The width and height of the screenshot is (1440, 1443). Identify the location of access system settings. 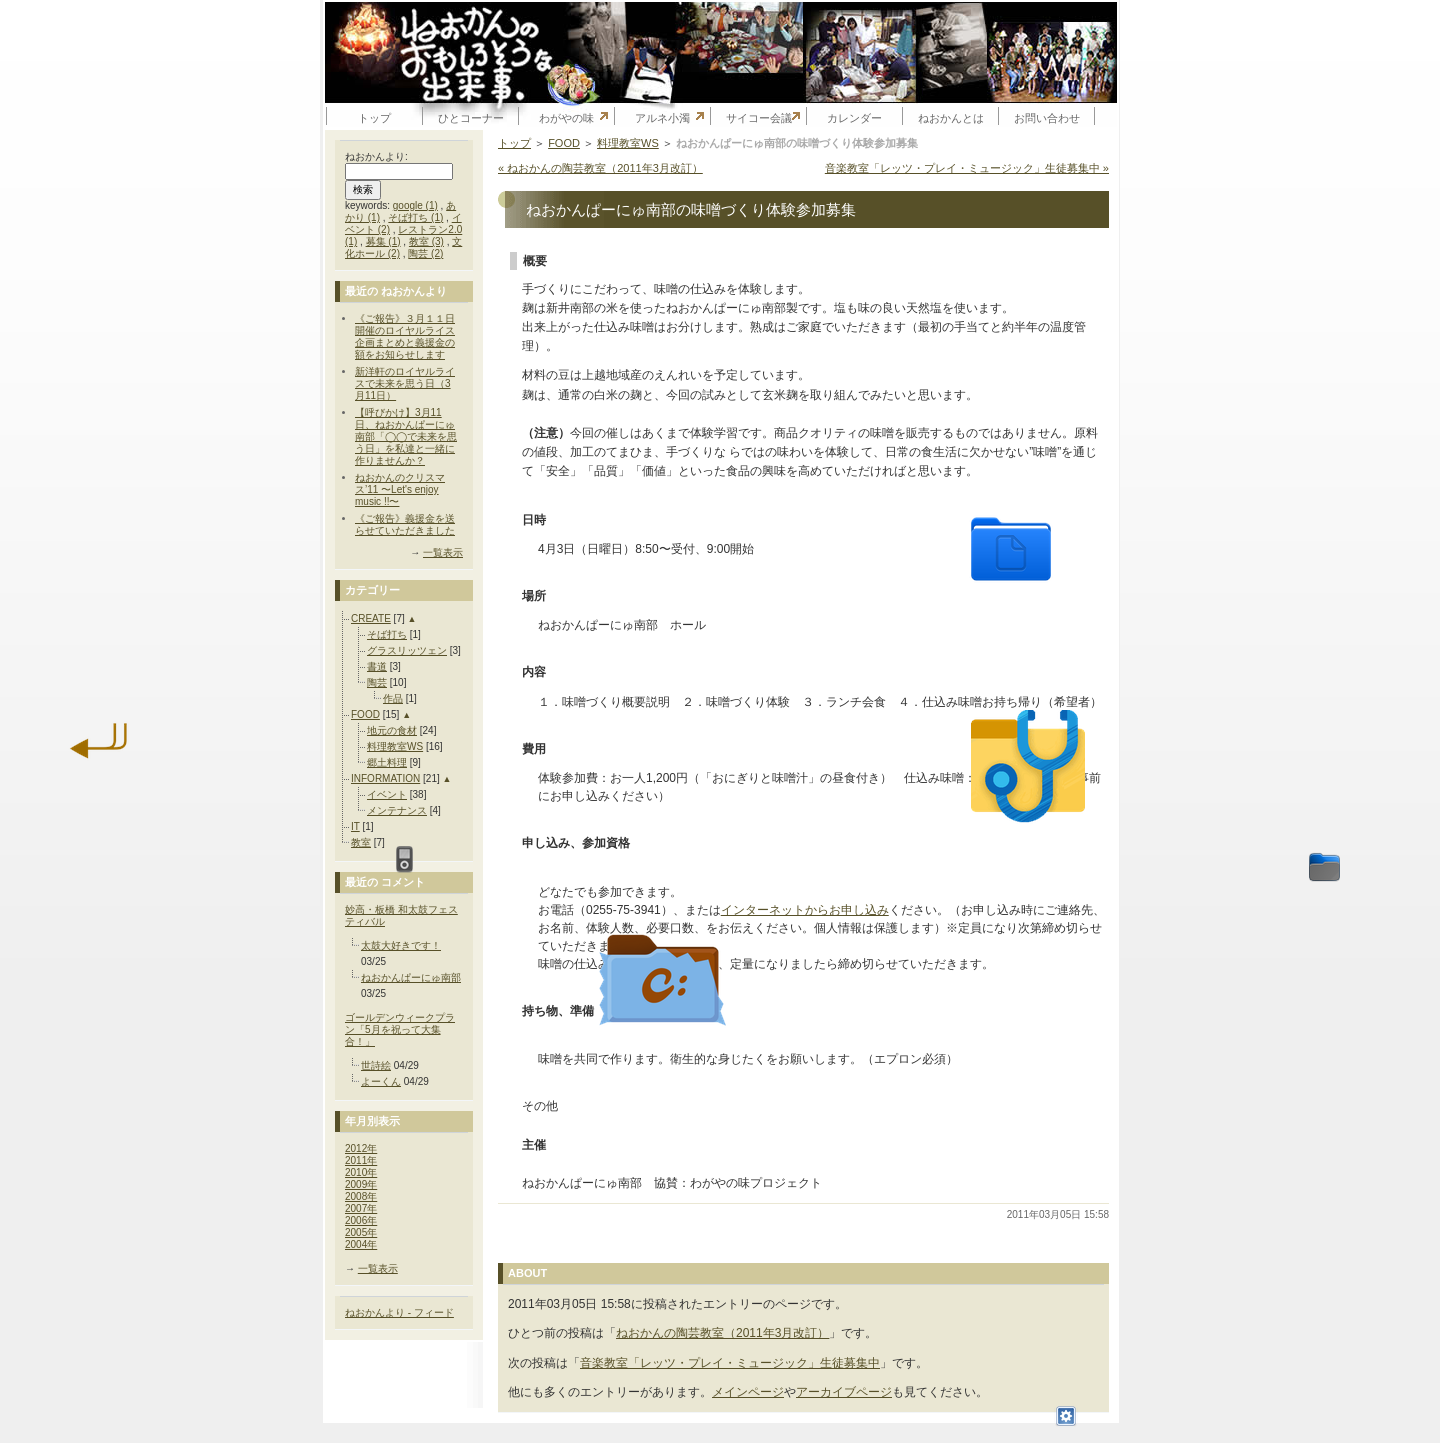
(1066, 1417).